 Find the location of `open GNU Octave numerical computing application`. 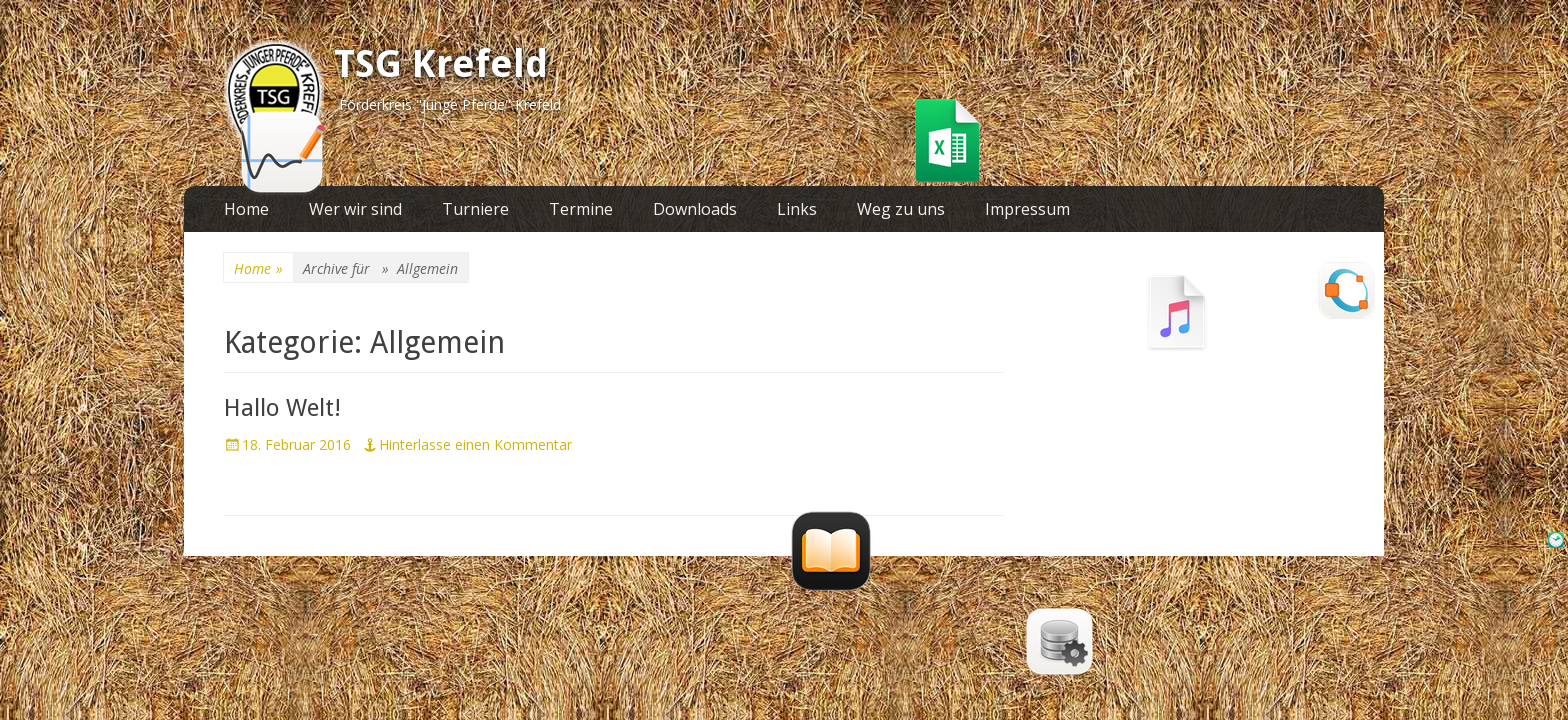

open GNU Octave numerical computing application is located at coordinates (1346, 289).